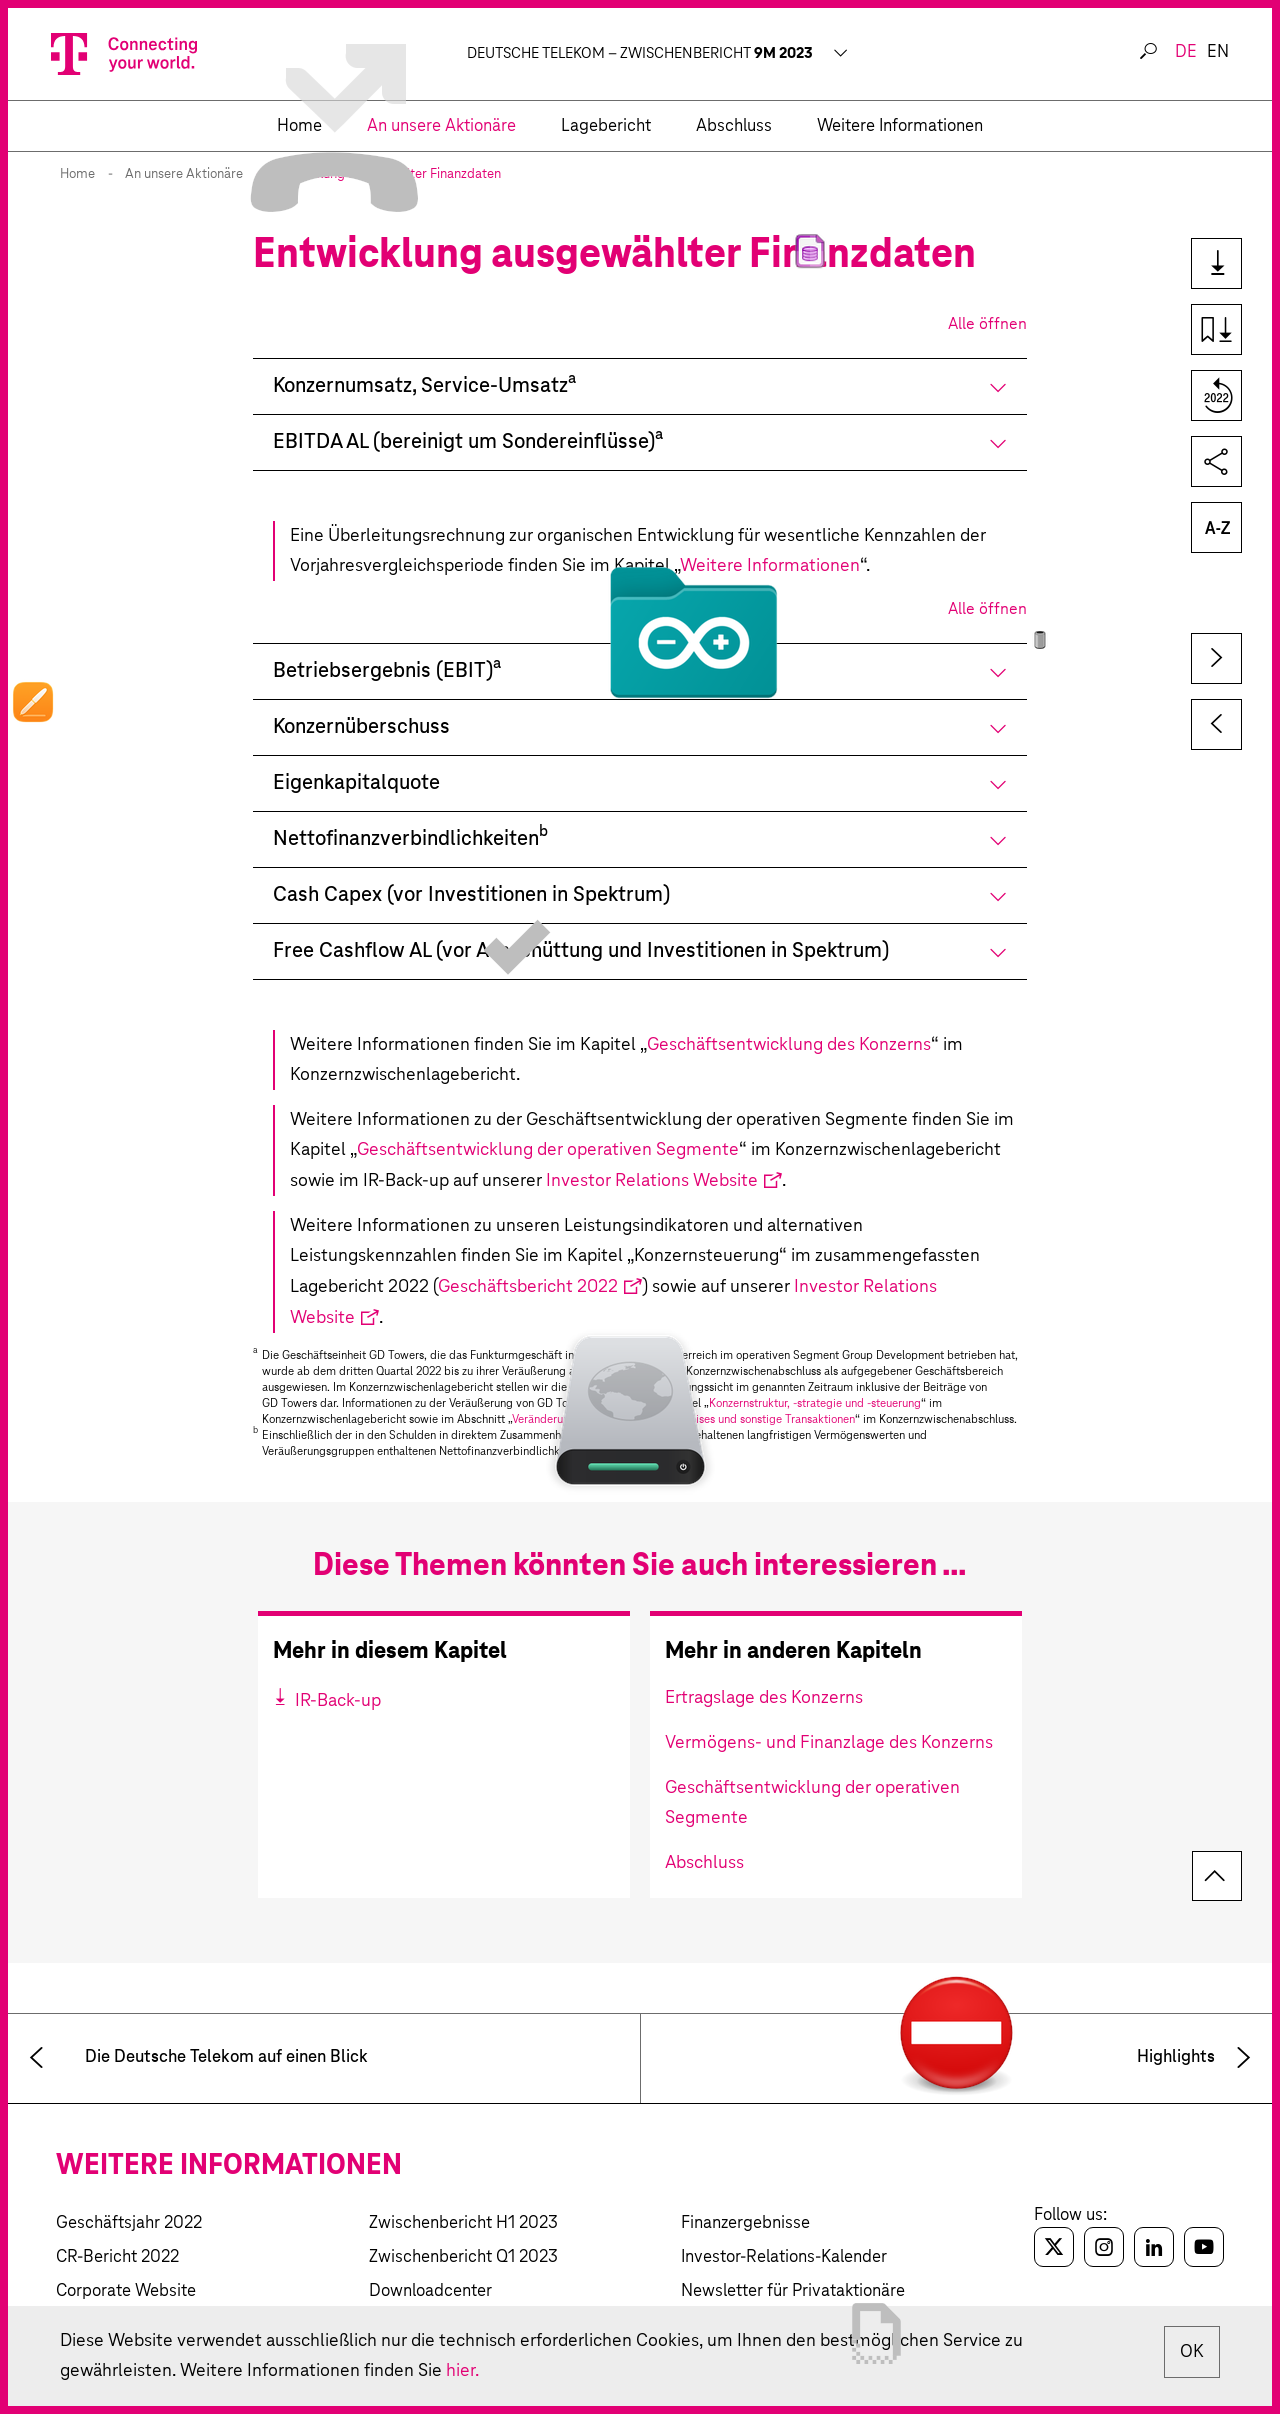 This screenshot has height=2414, width=1280. I want to click on access network server or shared storage, so click(630, 1410).